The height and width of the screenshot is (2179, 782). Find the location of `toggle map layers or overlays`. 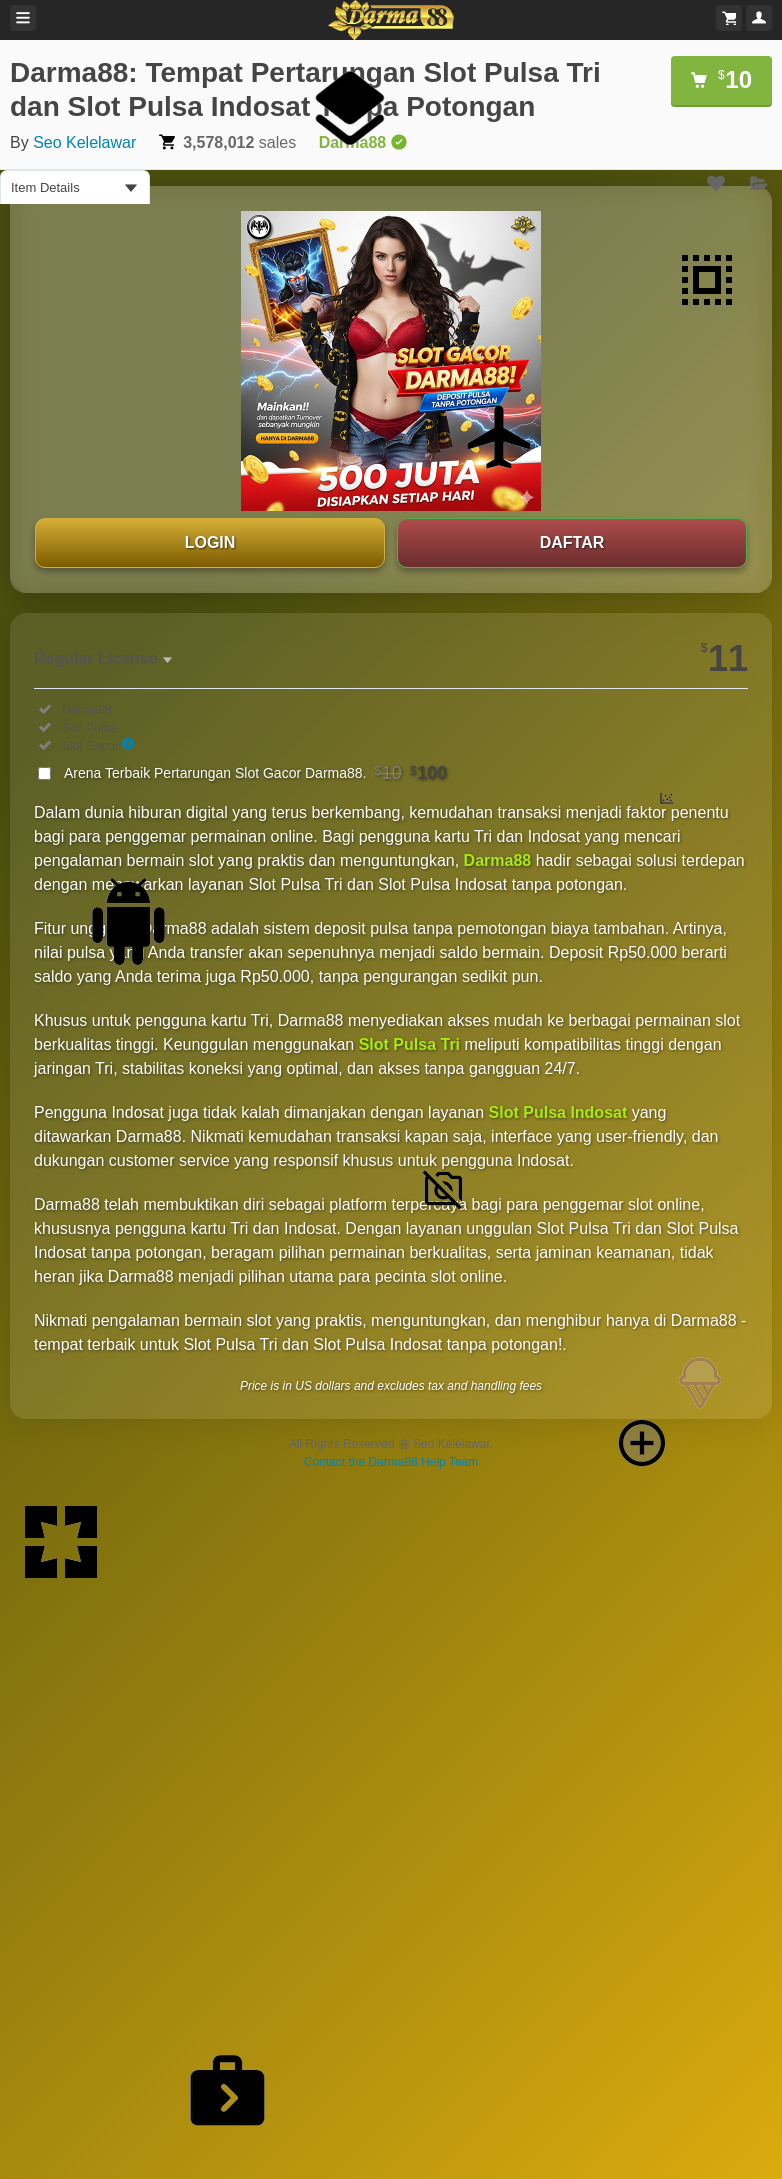

toggle map layers or overlays is located at coordinates (350, 110).